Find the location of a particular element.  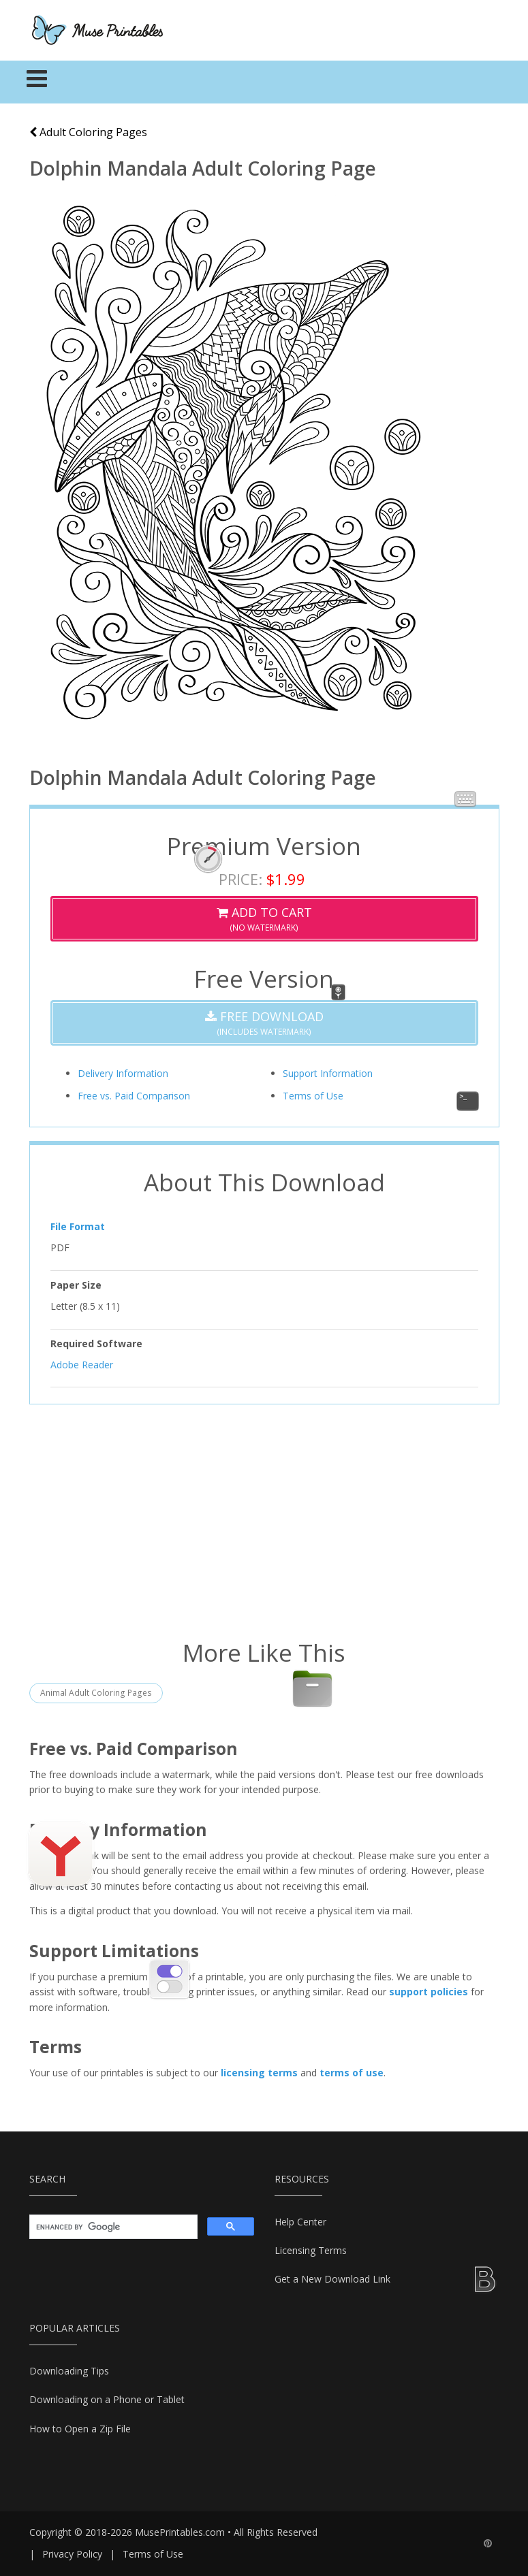

open the bash terminal application is located at coordinates (467, 1101).